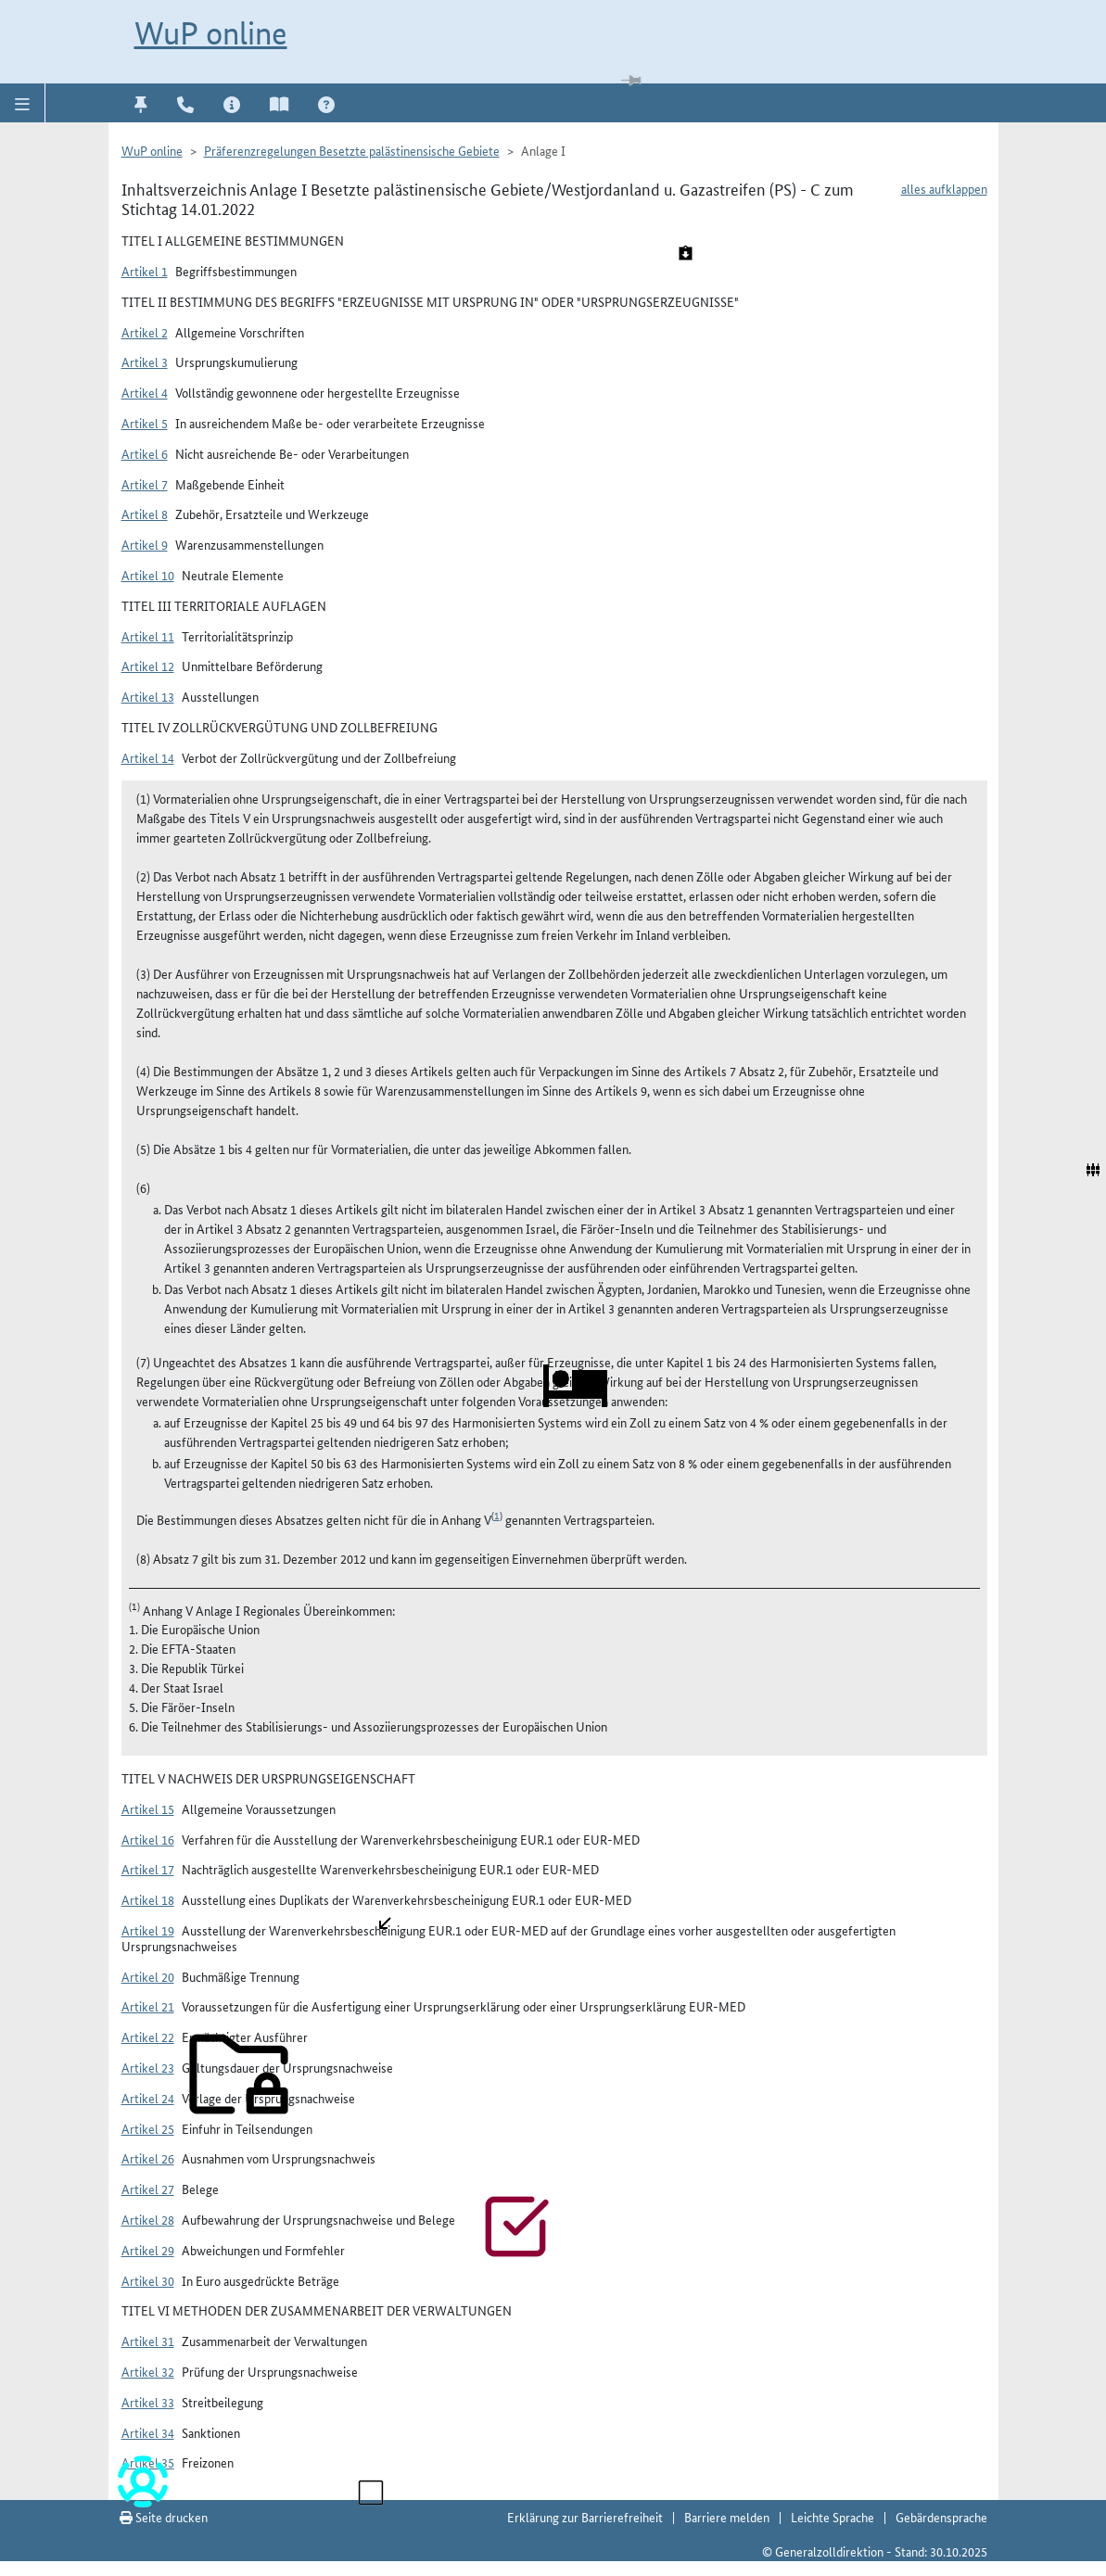 This screenshot has width=1106, height=2576. Describe the element at coordinates (515, 2227) in the screenshot. I see `mark task as complete` at that location.